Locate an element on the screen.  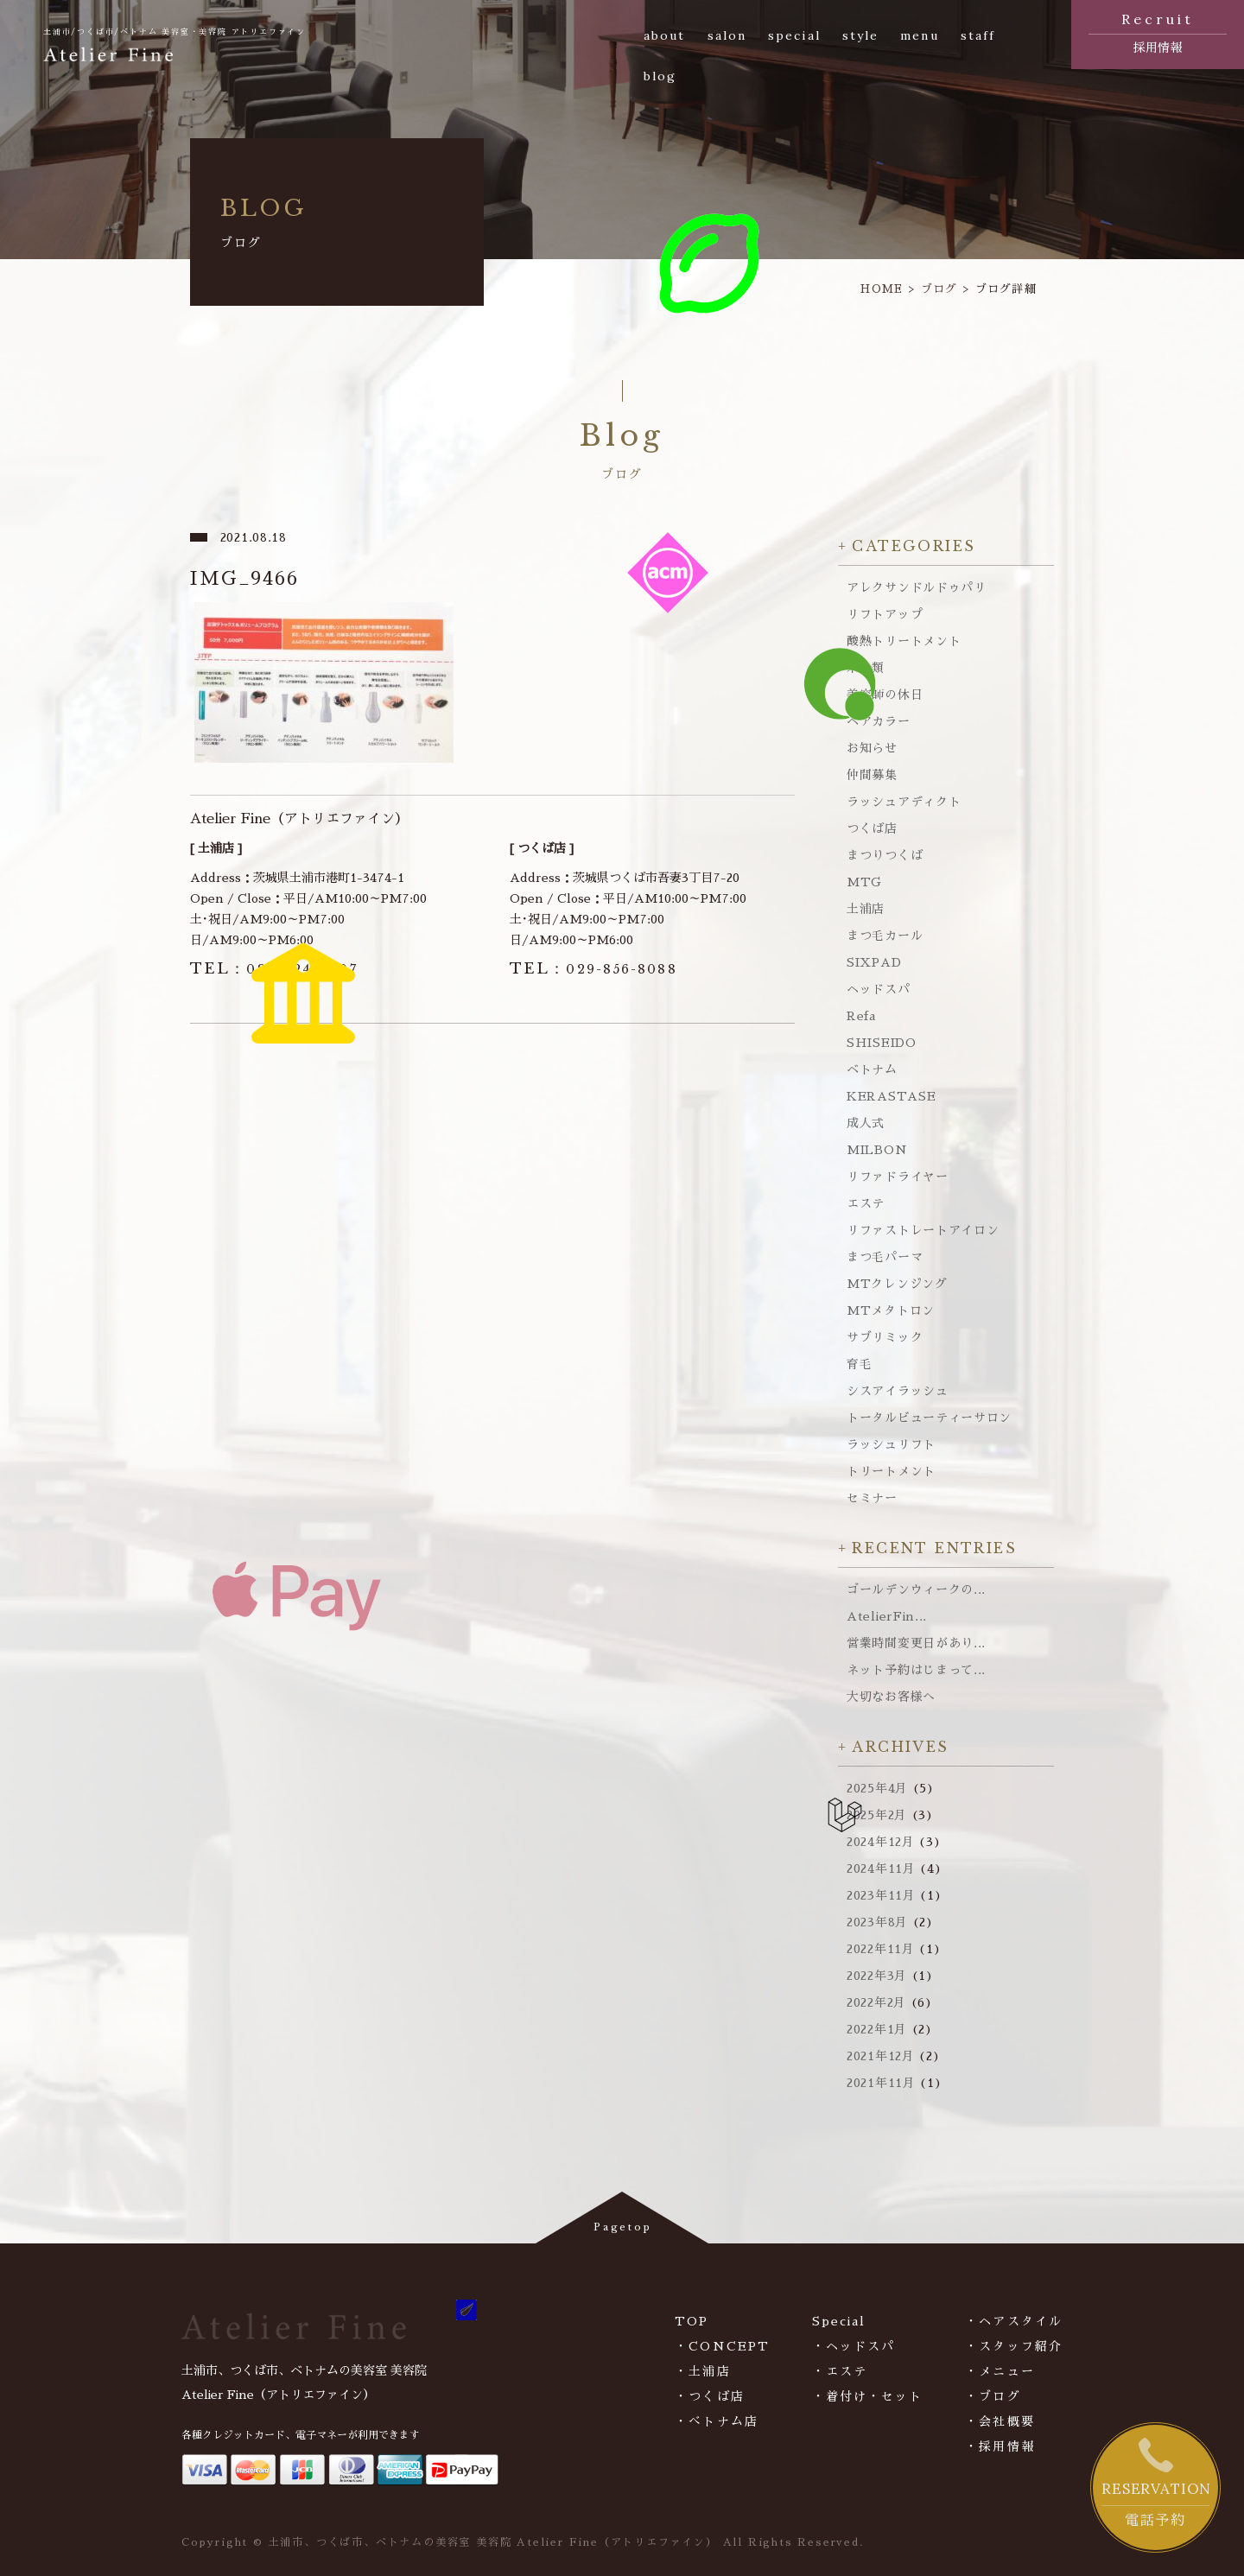
indicates fresh or organic content is located at coordinates (709, 263).